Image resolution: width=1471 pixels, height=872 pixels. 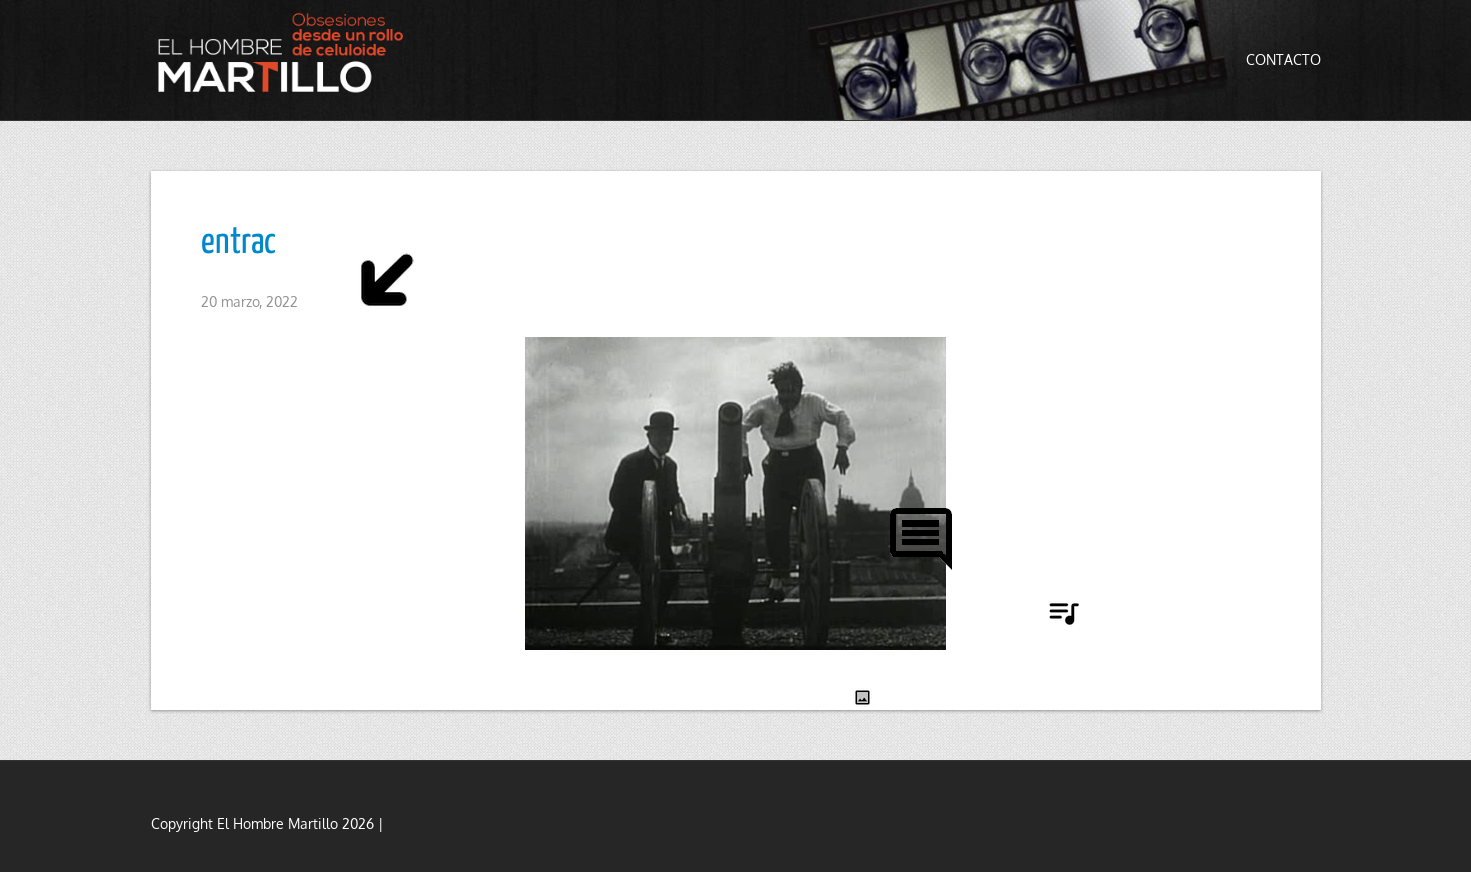 What do you see at coordinates (921, 539) in the screenshot?
I see `add a comment or note` at bounding box center [921, 539].